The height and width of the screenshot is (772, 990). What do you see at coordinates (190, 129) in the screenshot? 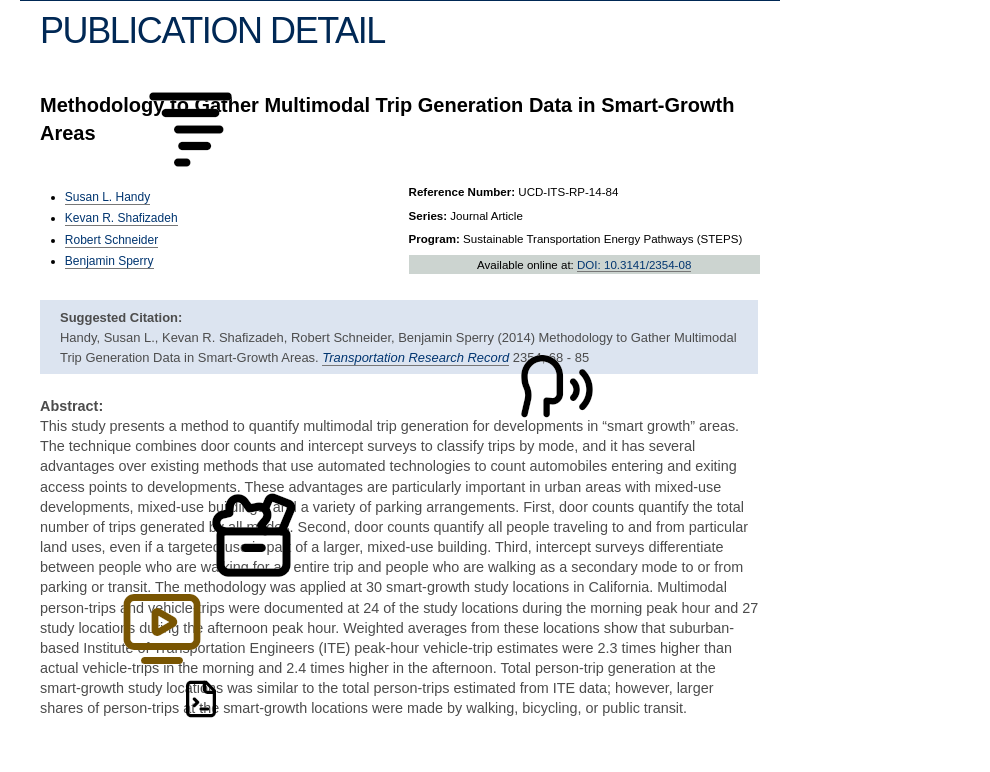
I see `indicates tornado warning or severe weather alert` at bounding box center [190, 129].